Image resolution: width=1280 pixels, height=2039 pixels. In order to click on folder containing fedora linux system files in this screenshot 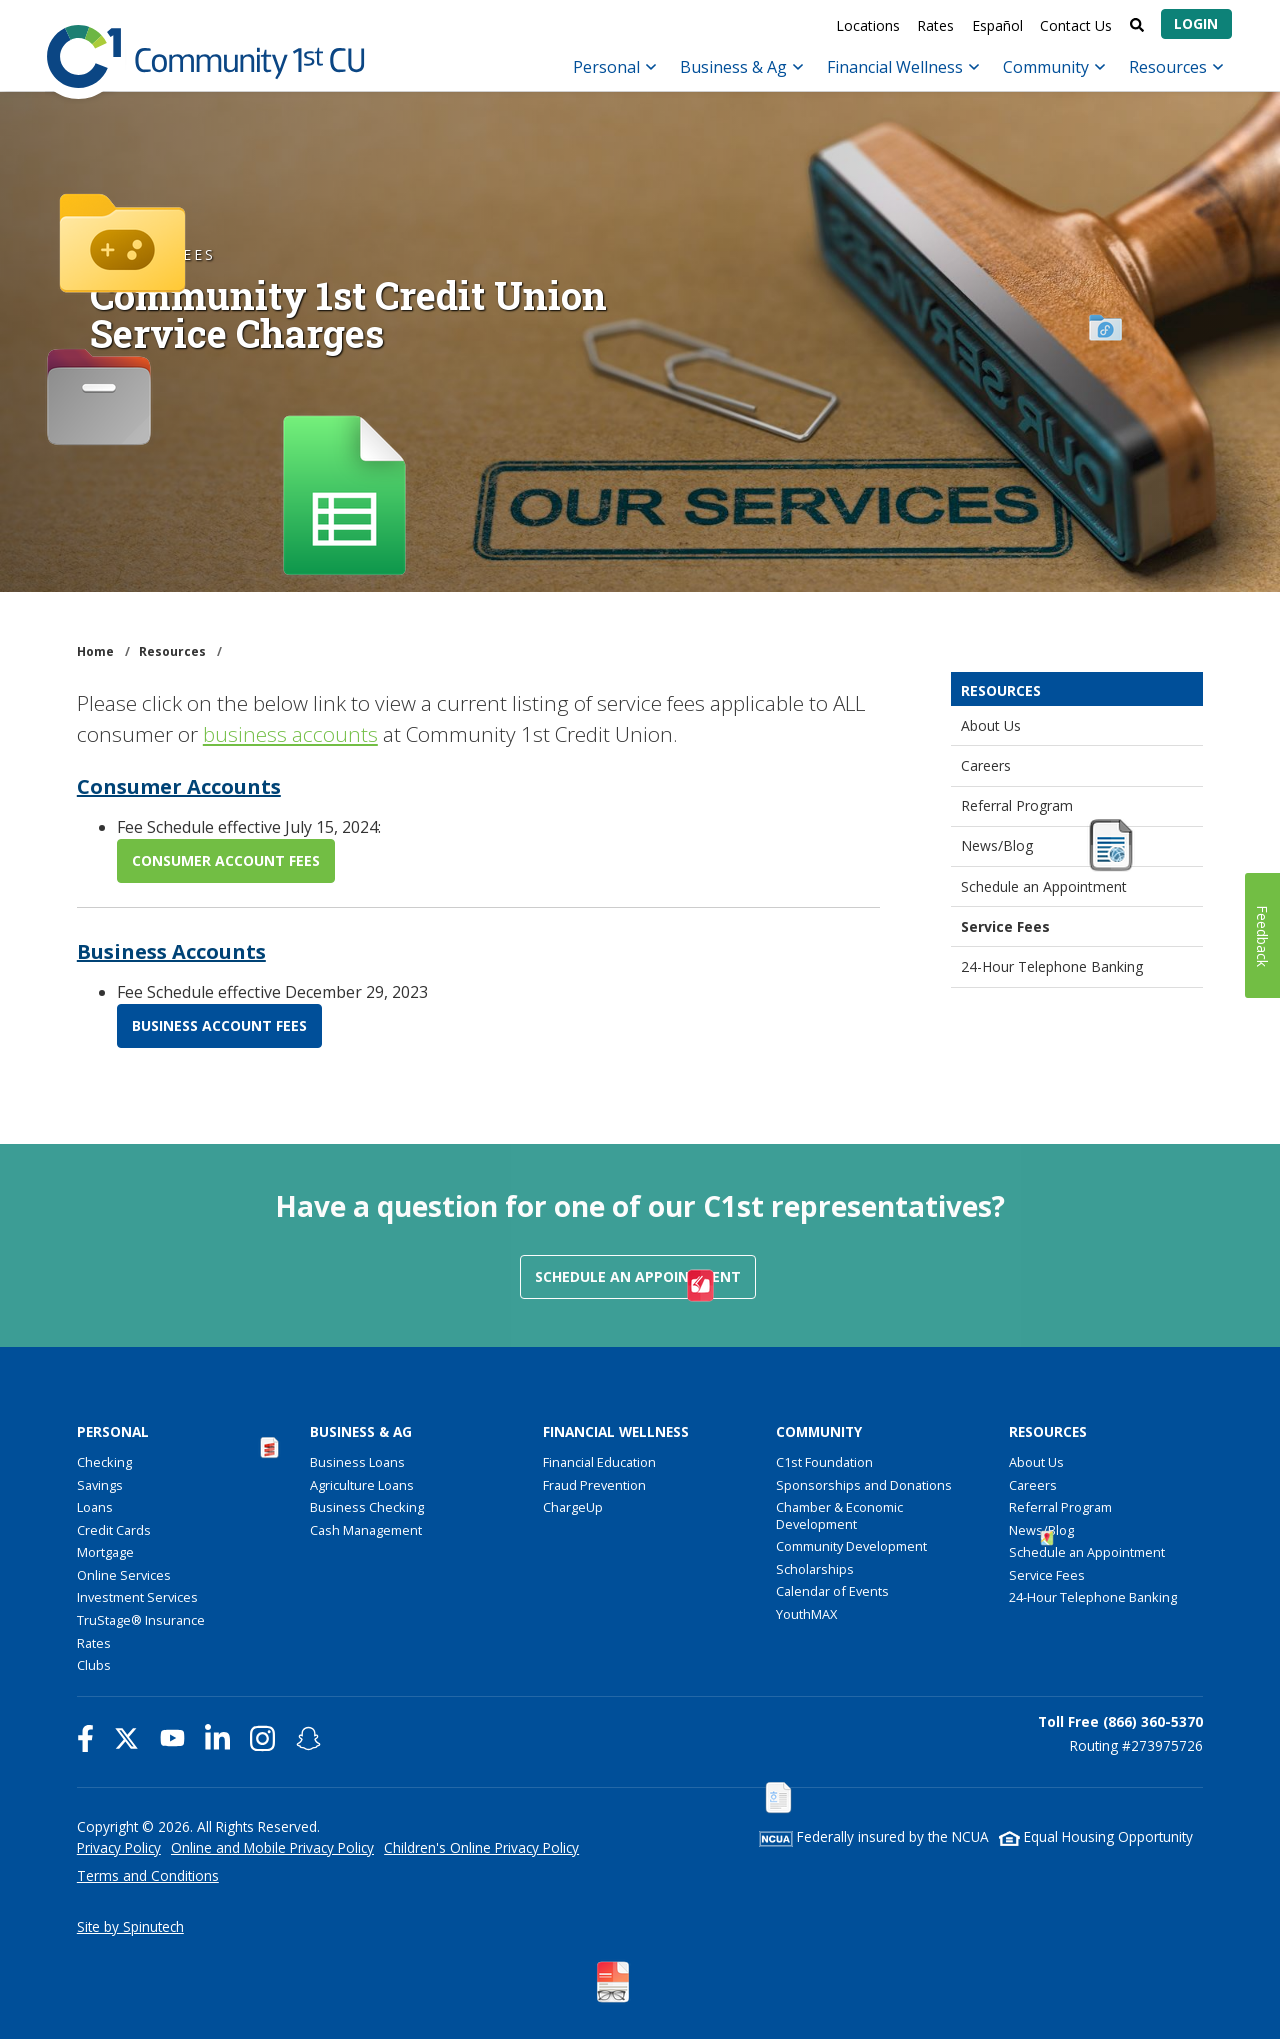, I will do `click(1105, 328)`.